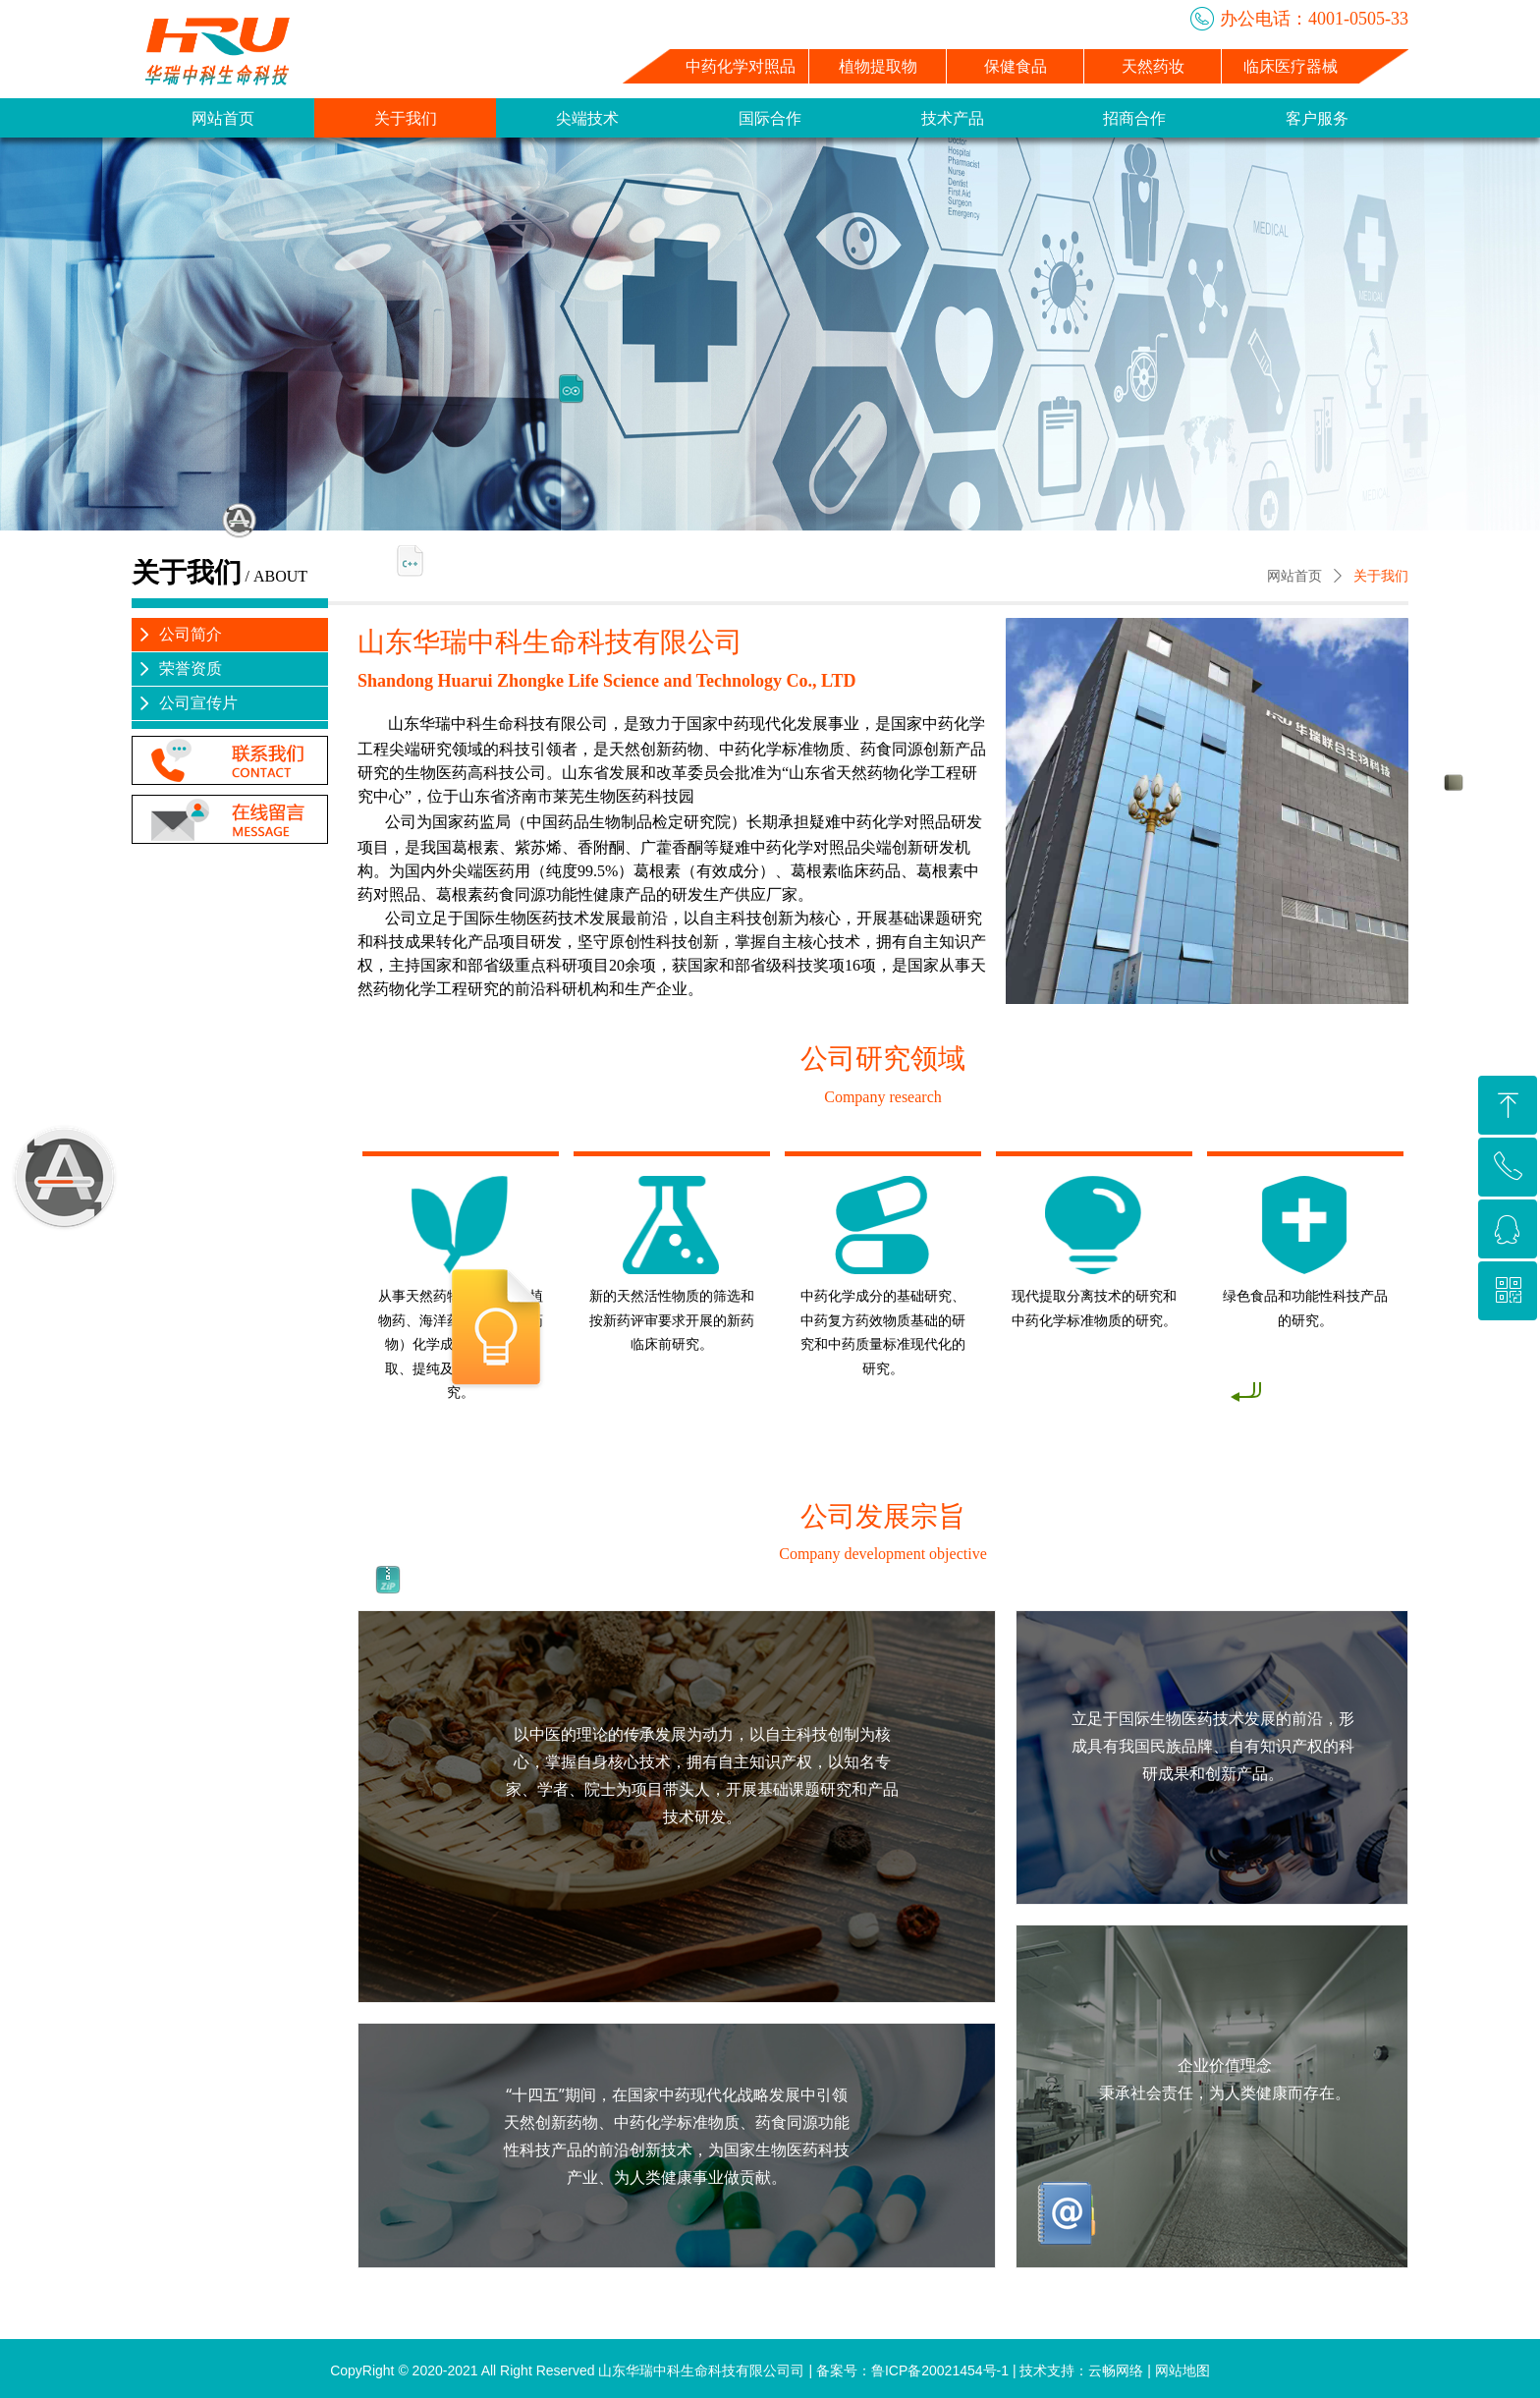 This screenshot has width=1540, height=2398. I want to click on an arduino source code file, so click(571, 388).